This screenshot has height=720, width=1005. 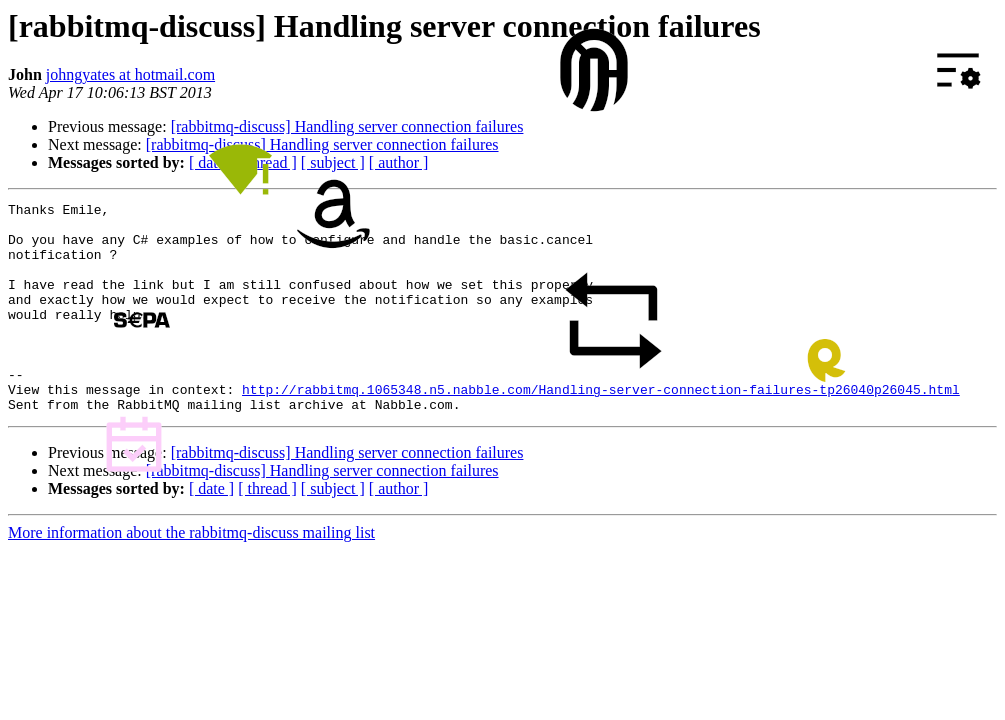 I want to click on authenticate with fingerprint biometrics, so click(x=594, y=70).